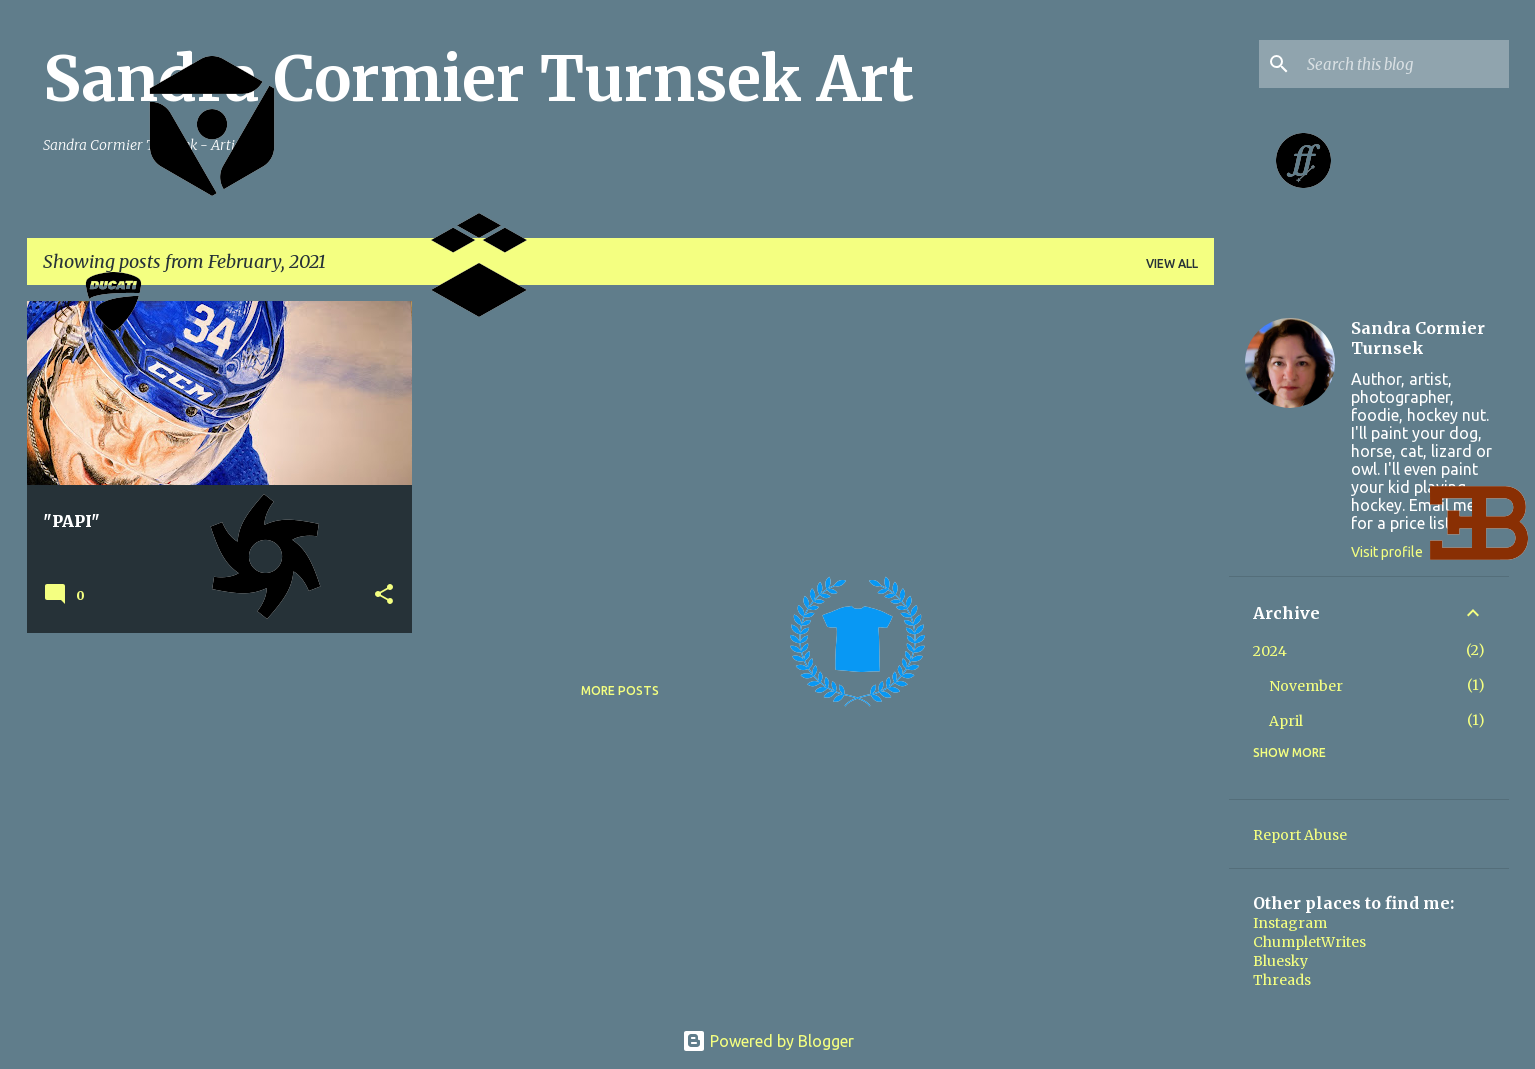  What do you see at coordinates (479, 265) in the screenshot?
I see `instructure company logo` at bounding box center [479, 265].